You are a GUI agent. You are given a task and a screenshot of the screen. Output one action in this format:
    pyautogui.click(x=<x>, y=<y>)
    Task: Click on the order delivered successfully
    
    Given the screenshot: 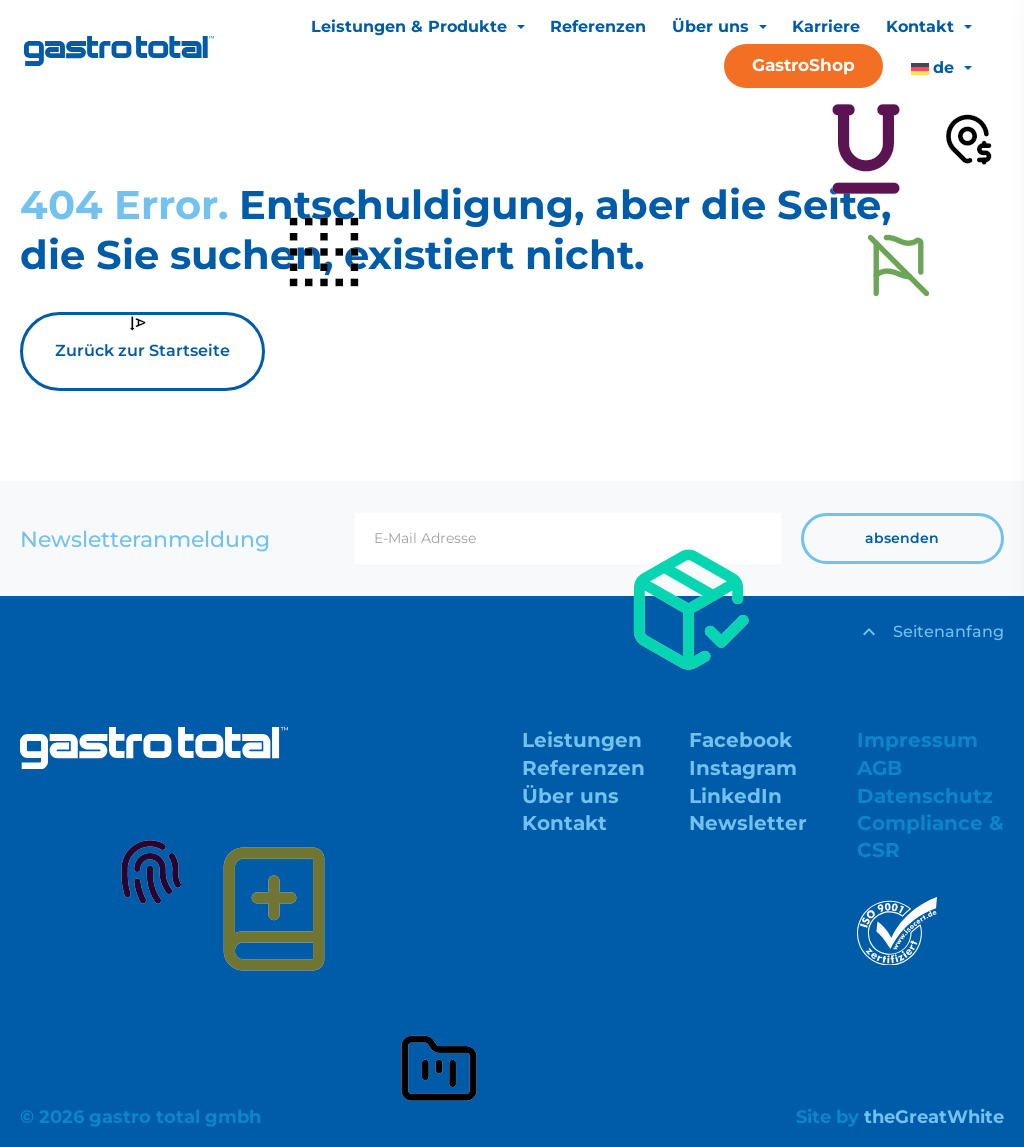 What is the action you would take?
    pyautogui.click(x=688, y=609)
    